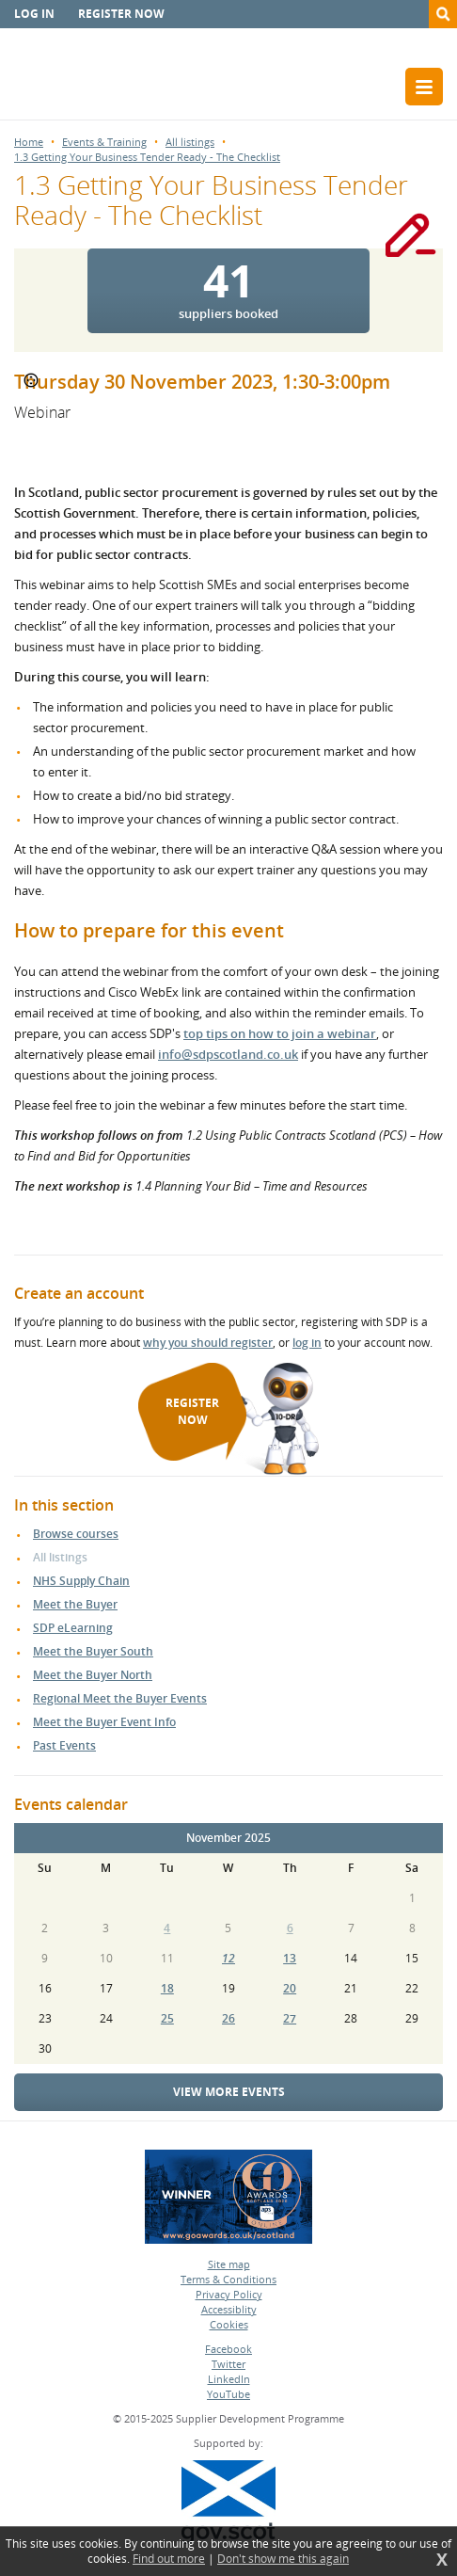  Describe the element at coordinates (408, 234) in the screenshot. I see `remove editing capabilities` at that location.